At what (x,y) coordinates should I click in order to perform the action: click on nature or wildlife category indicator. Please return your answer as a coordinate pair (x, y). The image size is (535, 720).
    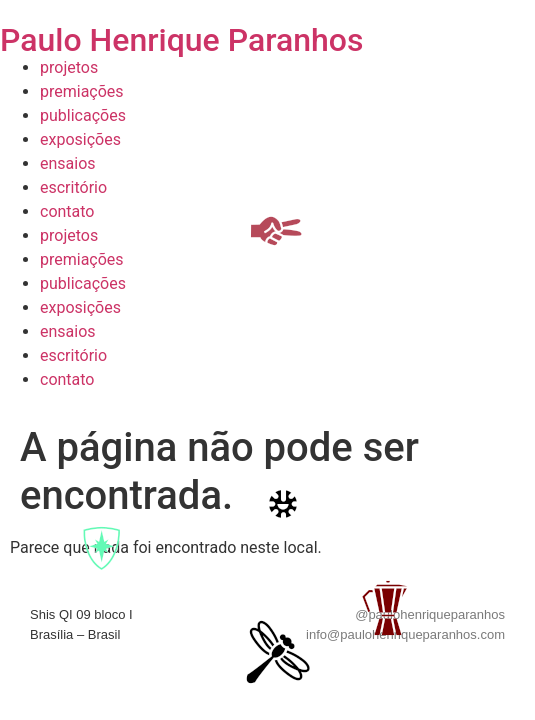
    Looking at the image, I should click on (278, 652).